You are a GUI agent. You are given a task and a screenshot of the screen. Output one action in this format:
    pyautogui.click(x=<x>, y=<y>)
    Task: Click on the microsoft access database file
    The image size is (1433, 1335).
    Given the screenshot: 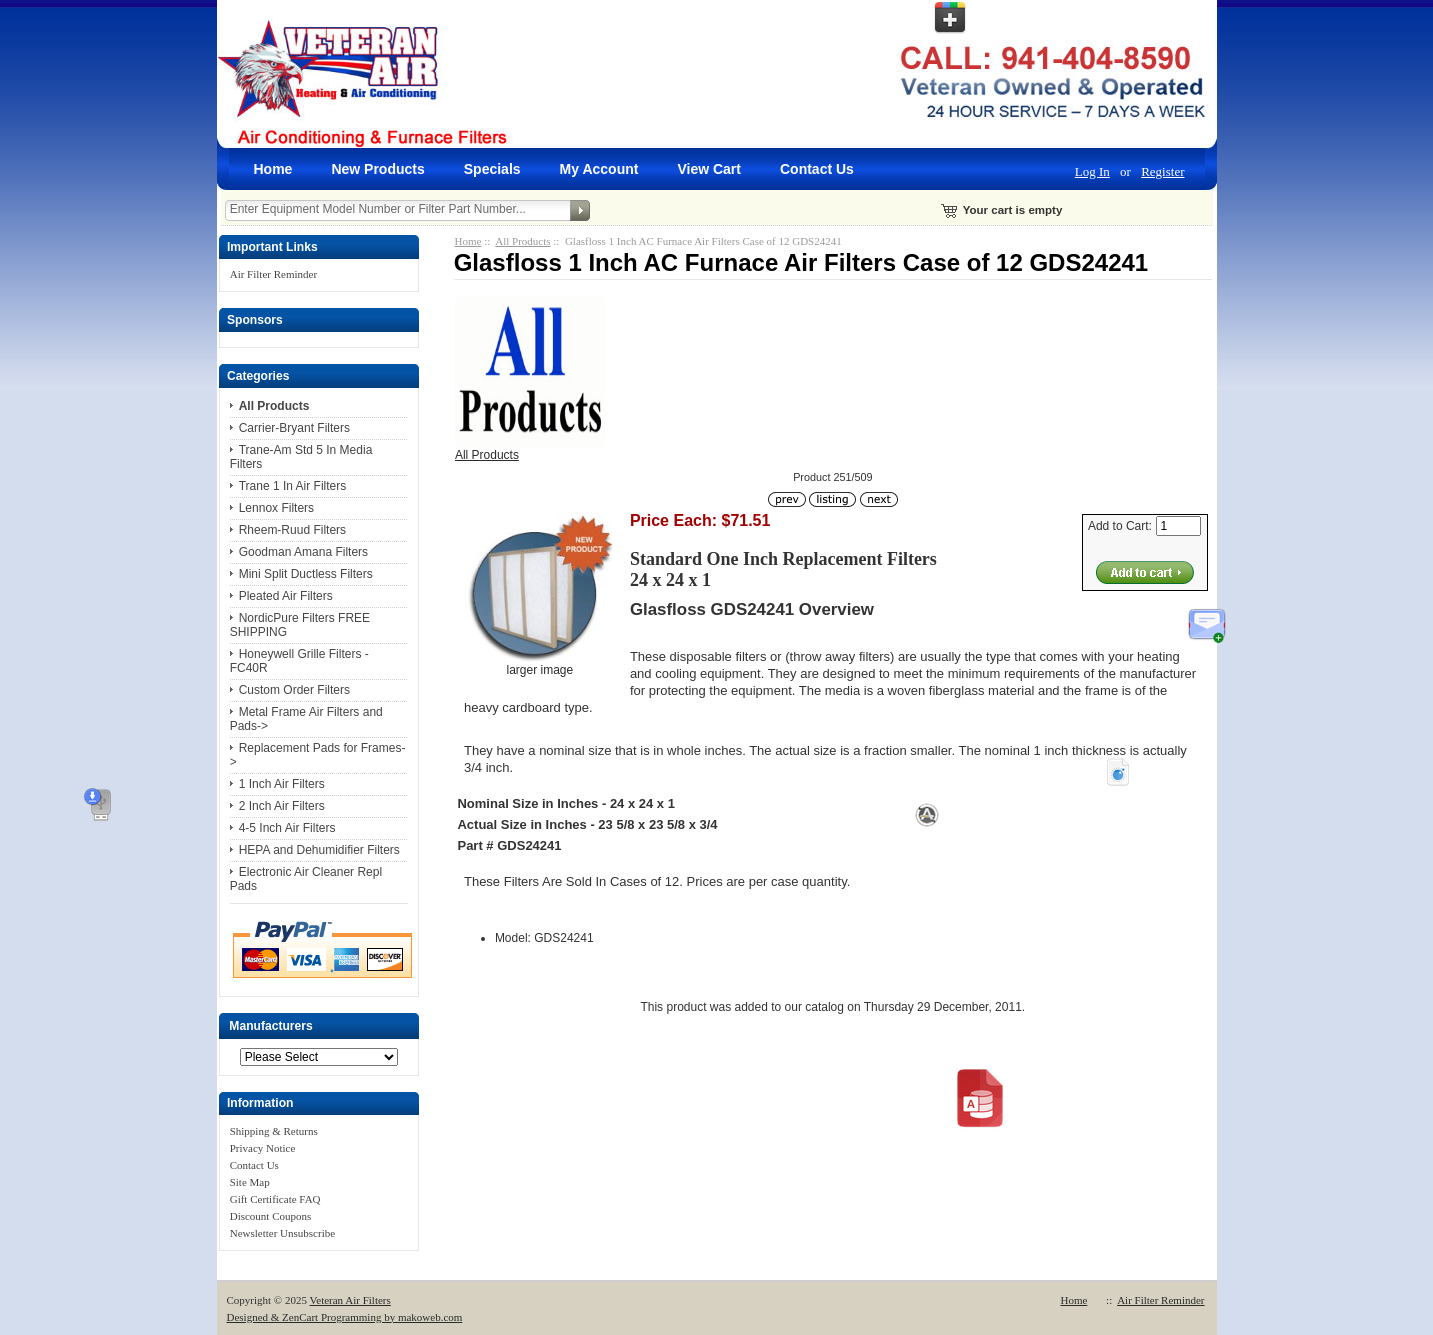 What is the action you would take?
    pyautogui.click(x=980, y=1098)
    